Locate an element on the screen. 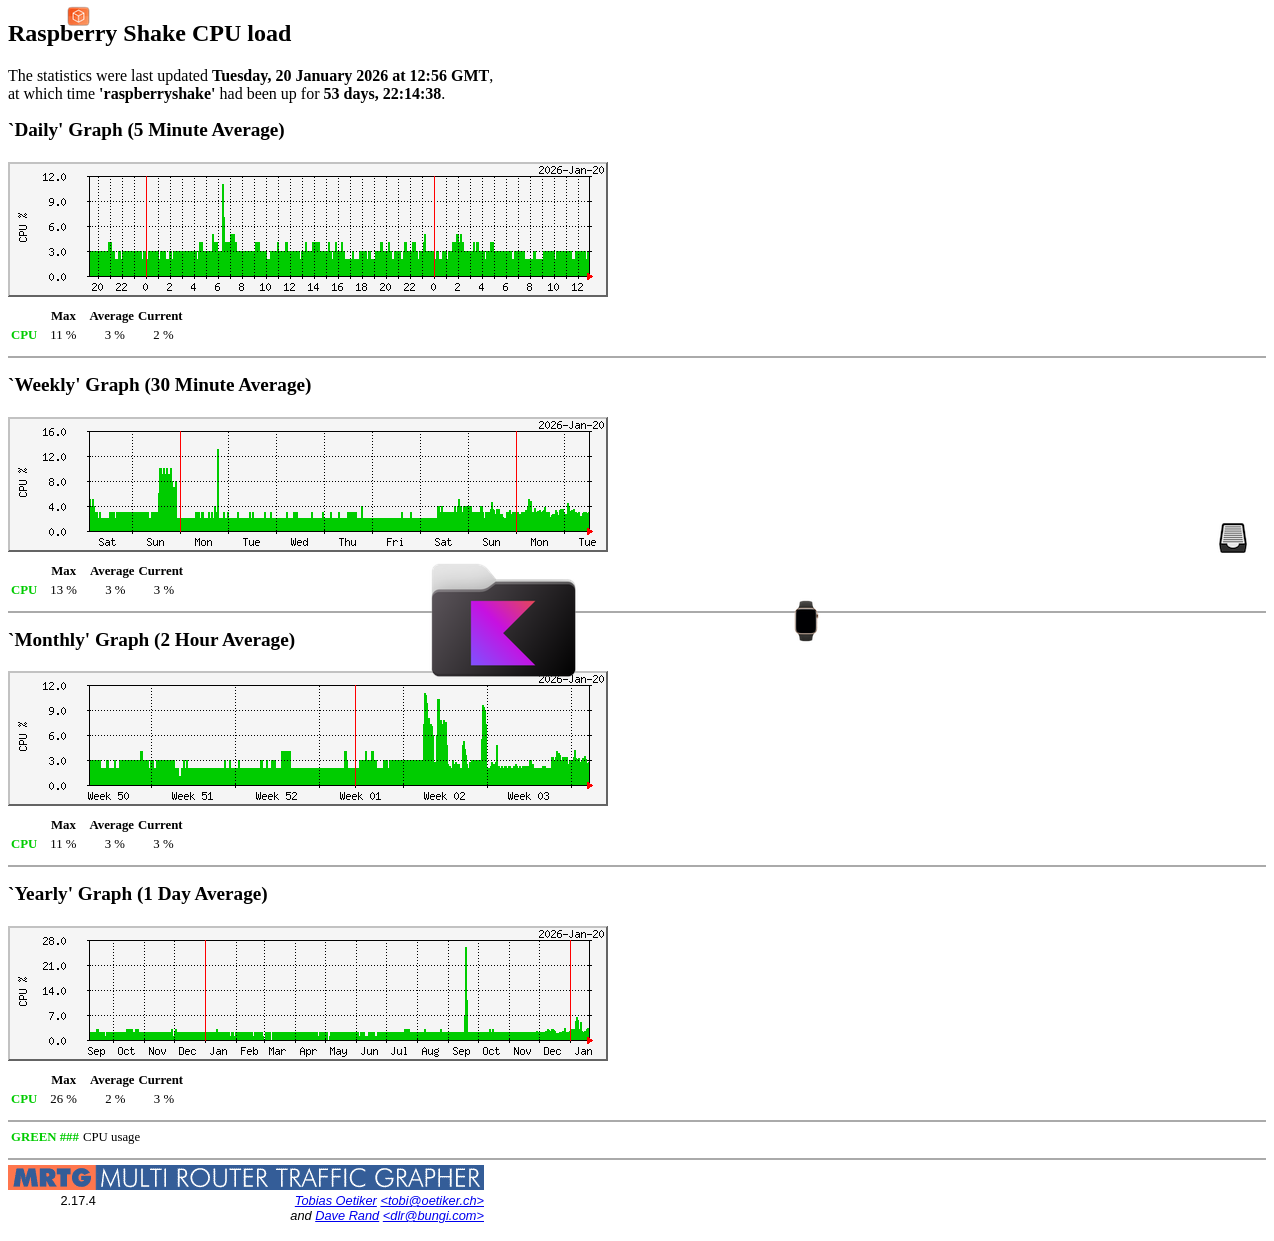 This screenshot has width=1274, height=1241. view recently accessed files is located at coordinates (1233, 538).